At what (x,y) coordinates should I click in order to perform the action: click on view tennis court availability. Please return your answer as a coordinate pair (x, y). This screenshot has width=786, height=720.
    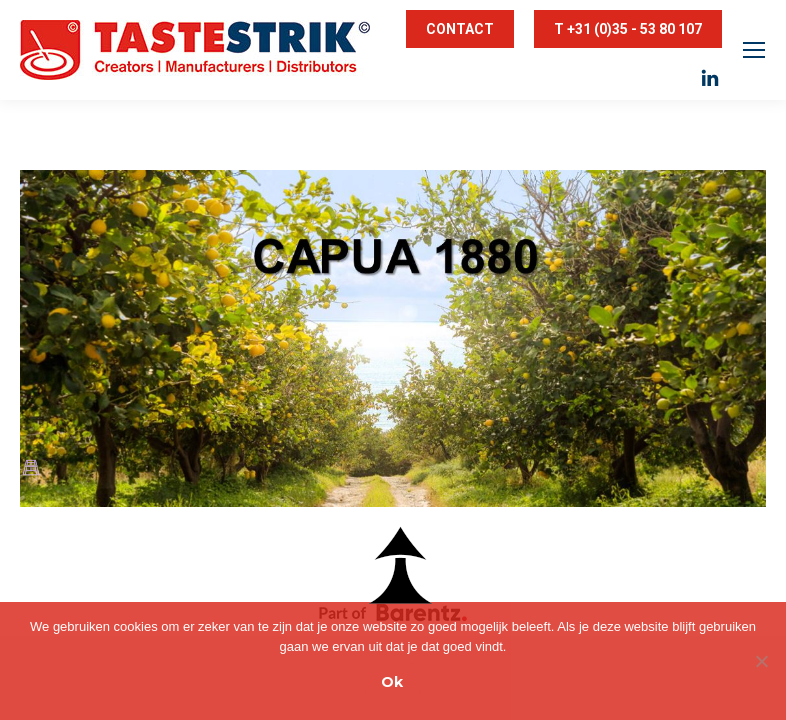
    Looking at the image, I should click on (31, 467).